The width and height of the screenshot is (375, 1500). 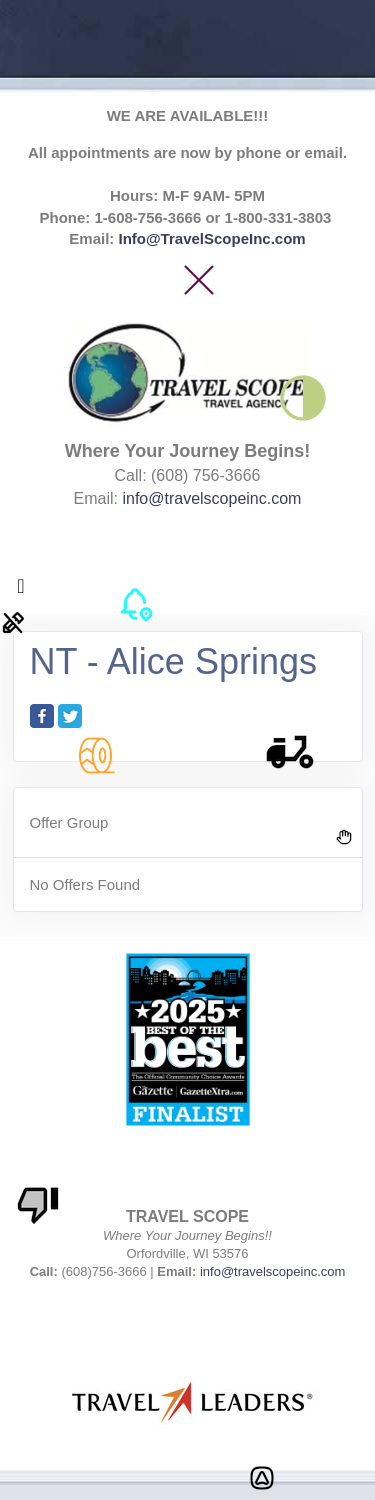 What do you see at coordinates (303, 398) in the screenshot?
I see `toggle between light and dark mode` at bounding box center [303, 398].